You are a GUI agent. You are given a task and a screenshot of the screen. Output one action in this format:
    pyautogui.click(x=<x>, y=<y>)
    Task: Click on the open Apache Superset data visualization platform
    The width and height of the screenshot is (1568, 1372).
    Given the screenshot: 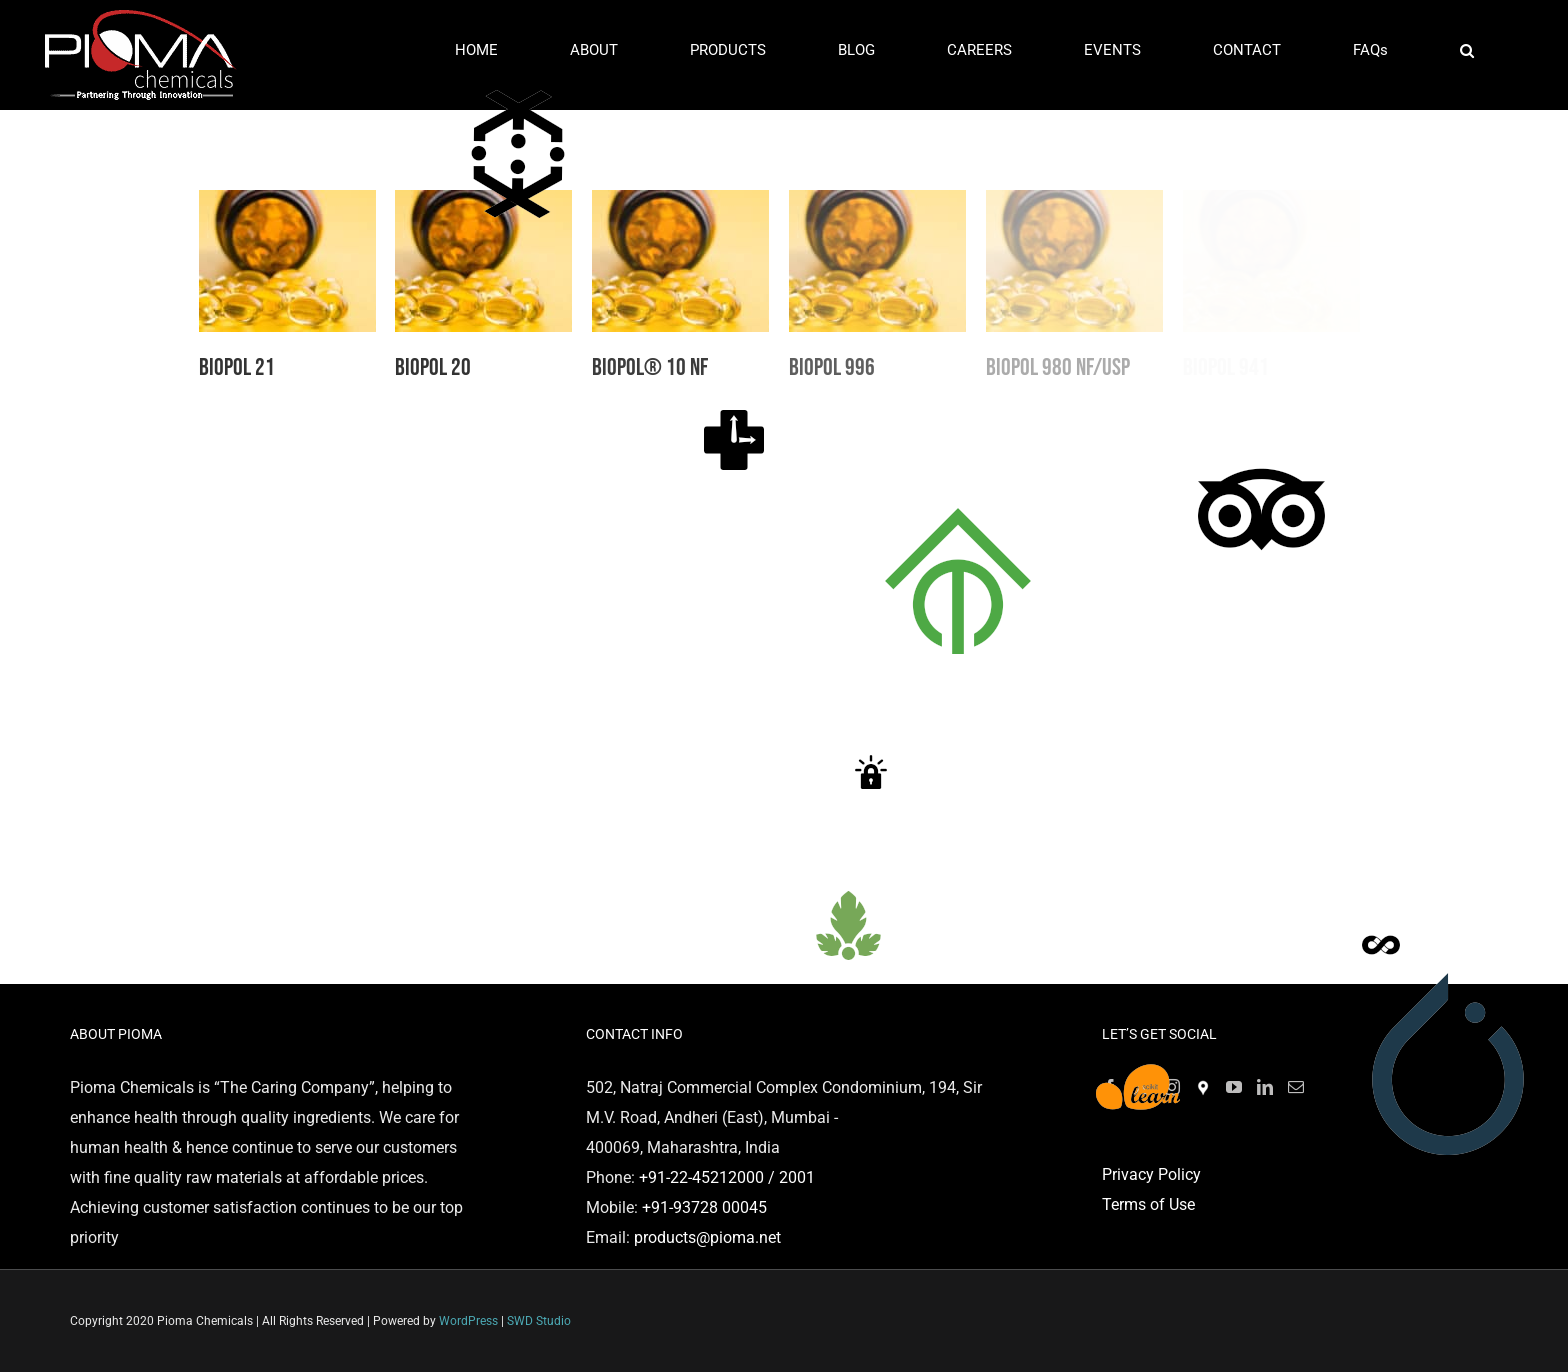 What is the action you would take?
    pyautogui.click(x=1381, y=945)
    